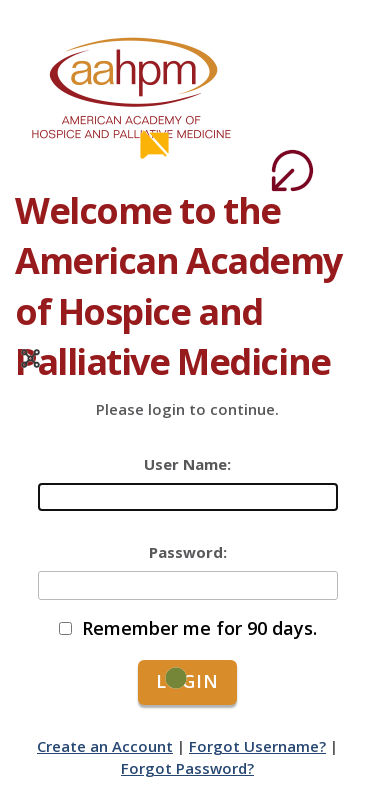  Describe the element at coordinates (154, 143) in the screenshot. I see `mute or disable chat notifications` at that location.